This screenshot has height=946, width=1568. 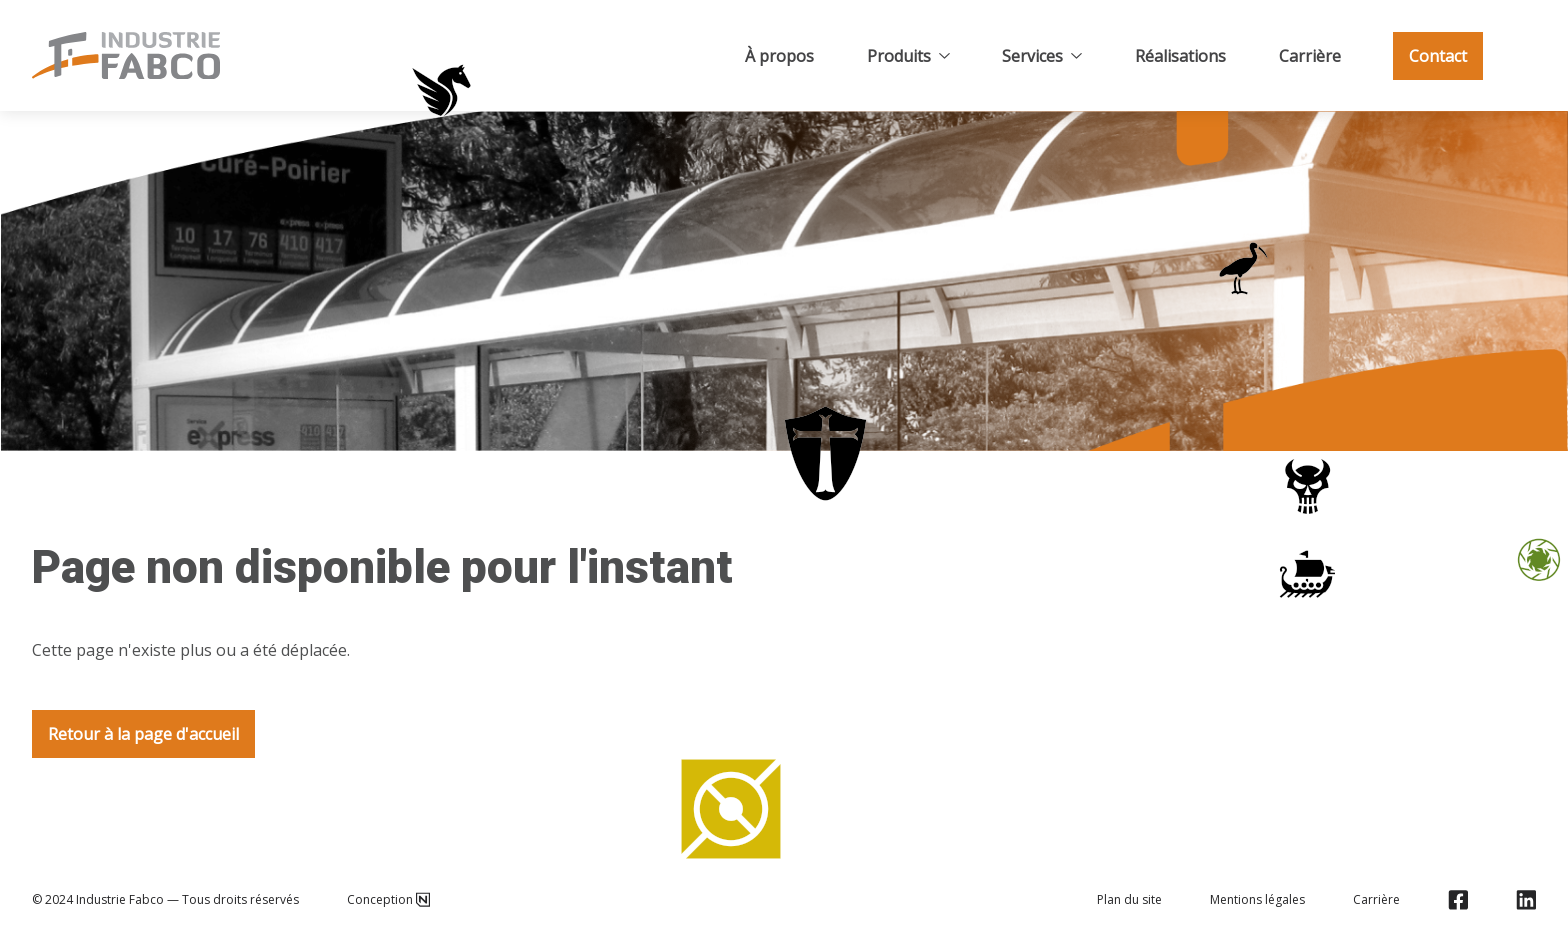 What do you see at coordinates (731, 809) in the screenshot?
I see `access game settings or options menu` at bounding box center [731, 809].